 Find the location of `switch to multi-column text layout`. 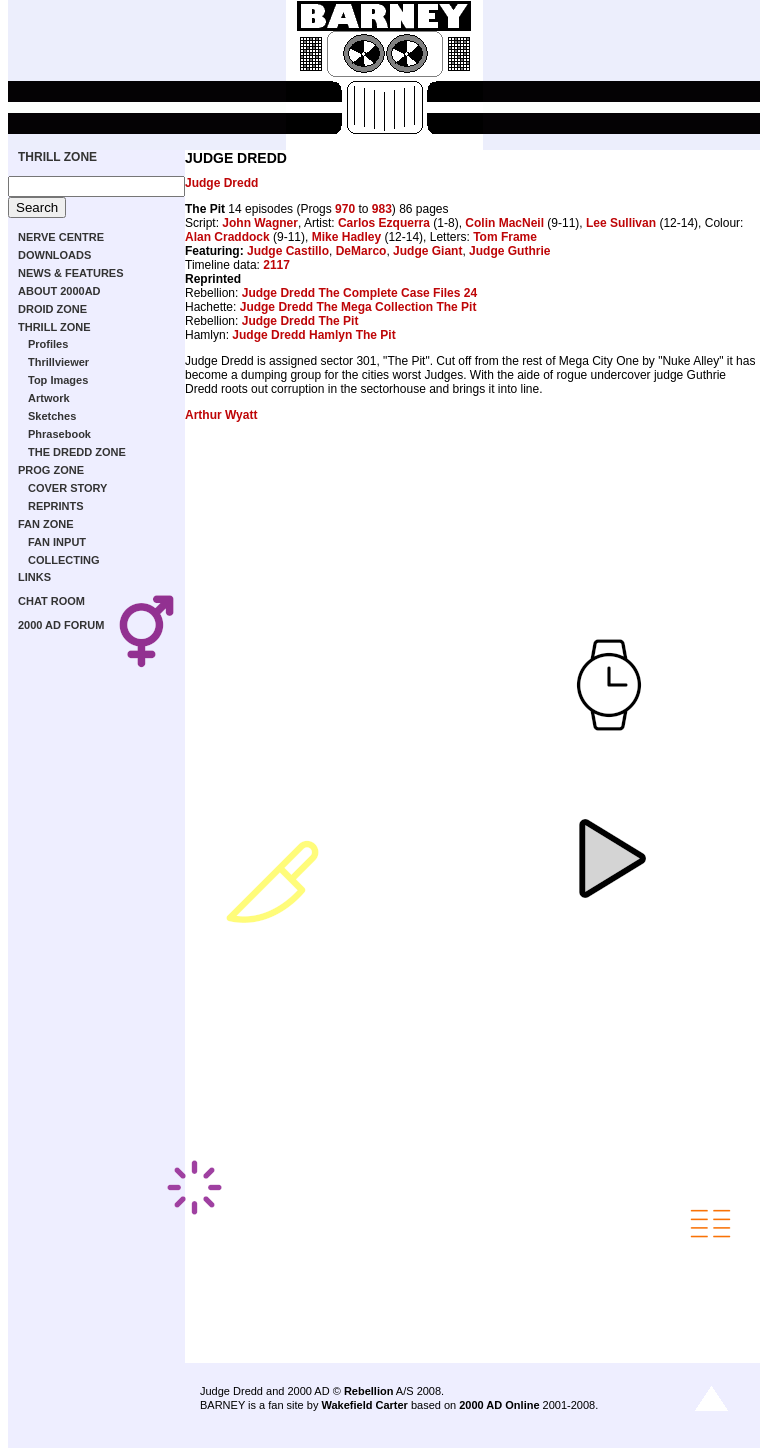

switch to multi-column text layout is located at coordinates (710, 1224).